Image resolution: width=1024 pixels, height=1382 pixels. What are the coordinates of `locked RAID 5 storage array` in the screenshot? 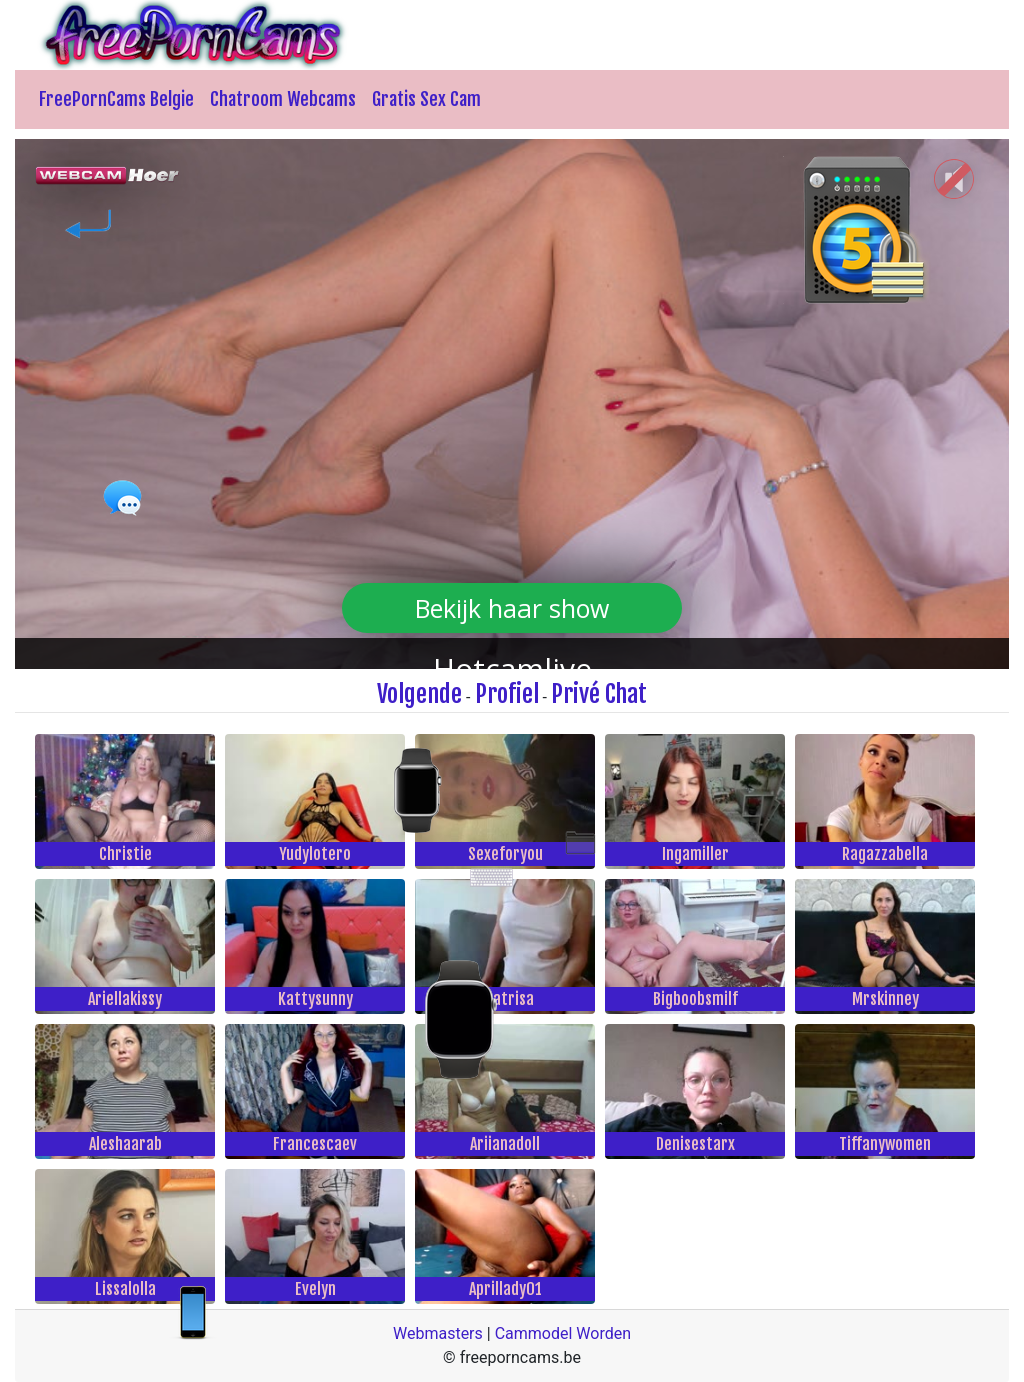 It's located at (857, 230).